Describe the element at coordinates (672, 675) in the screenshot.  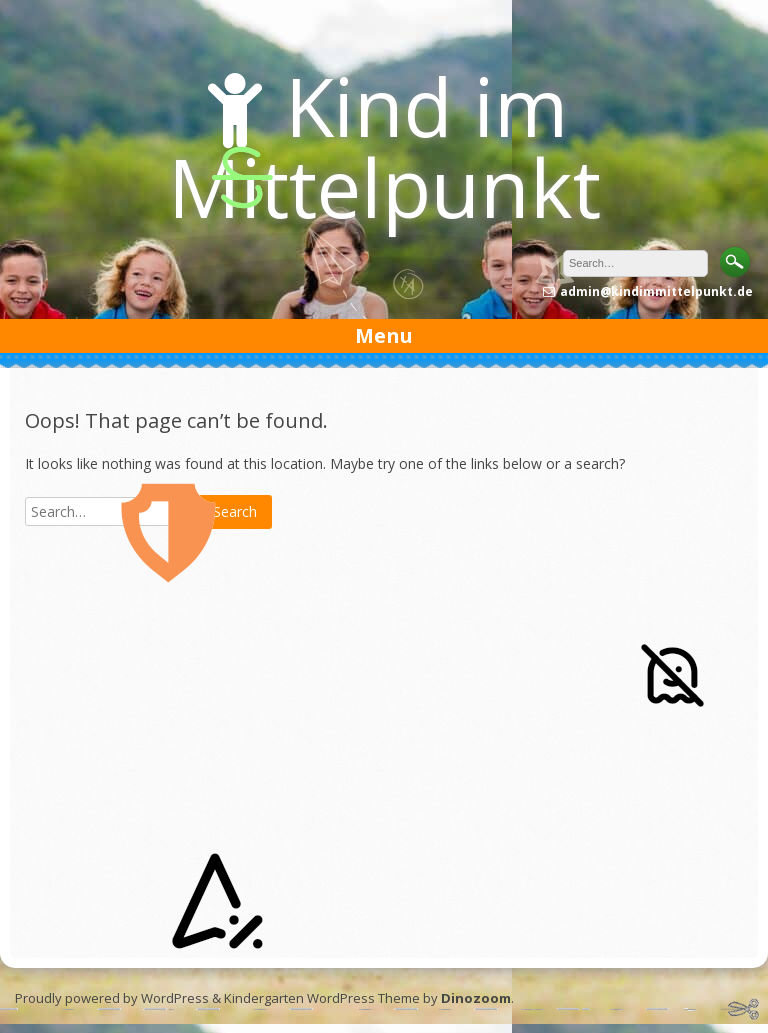
I see `disable ghost mode or incognito browsing` at that location.